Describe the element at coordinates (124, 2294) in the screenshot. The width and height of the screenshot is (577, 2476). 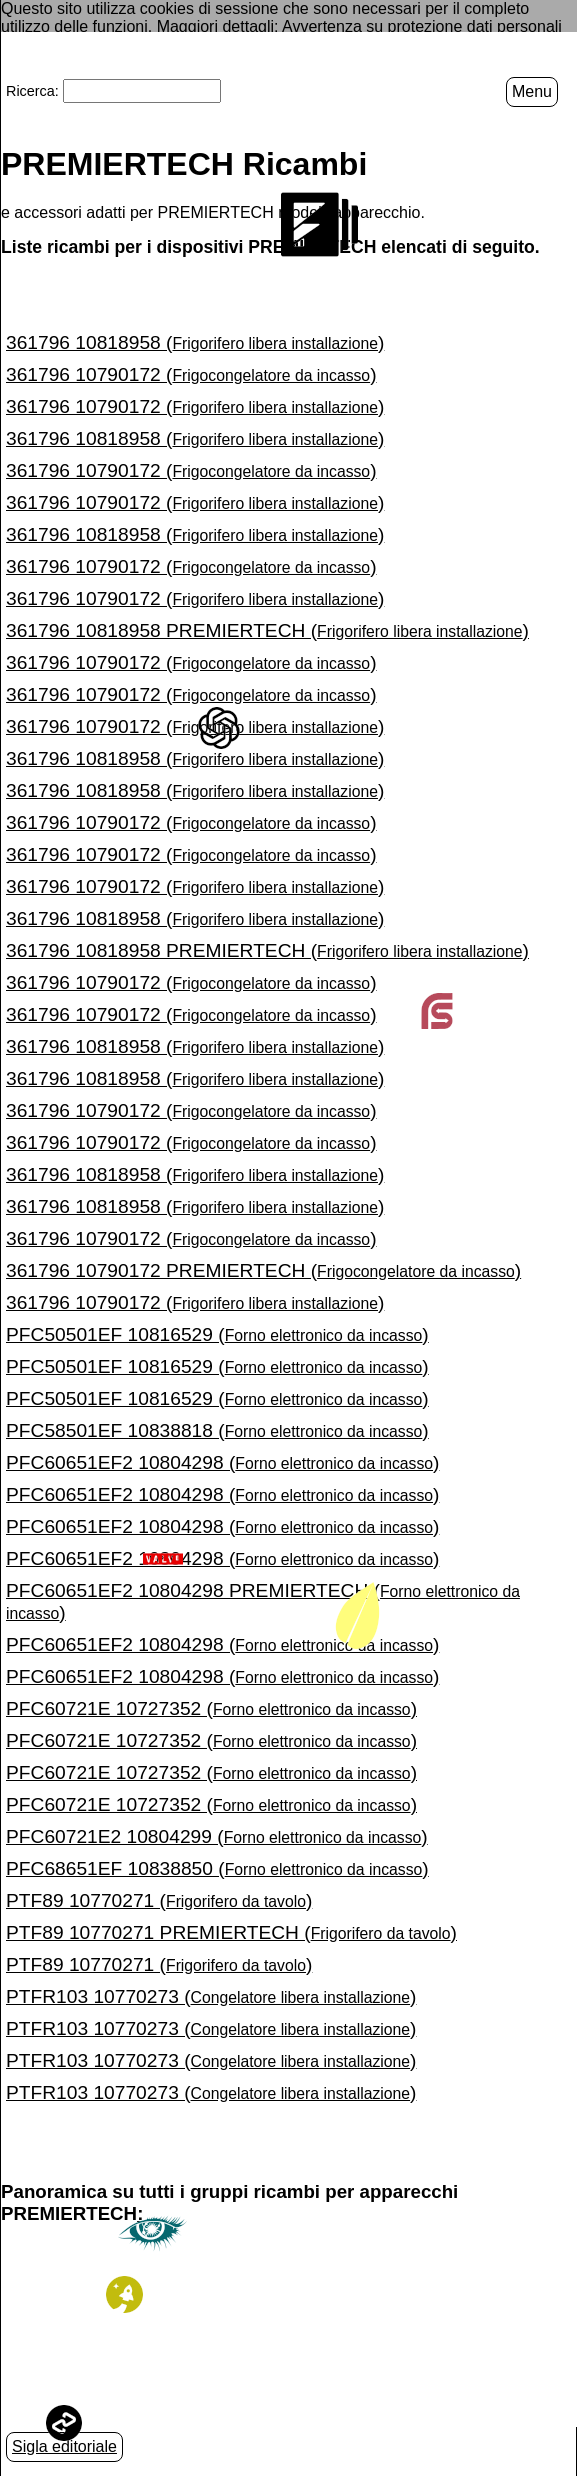
I see `starship cross-shell prompt branding` at that location.